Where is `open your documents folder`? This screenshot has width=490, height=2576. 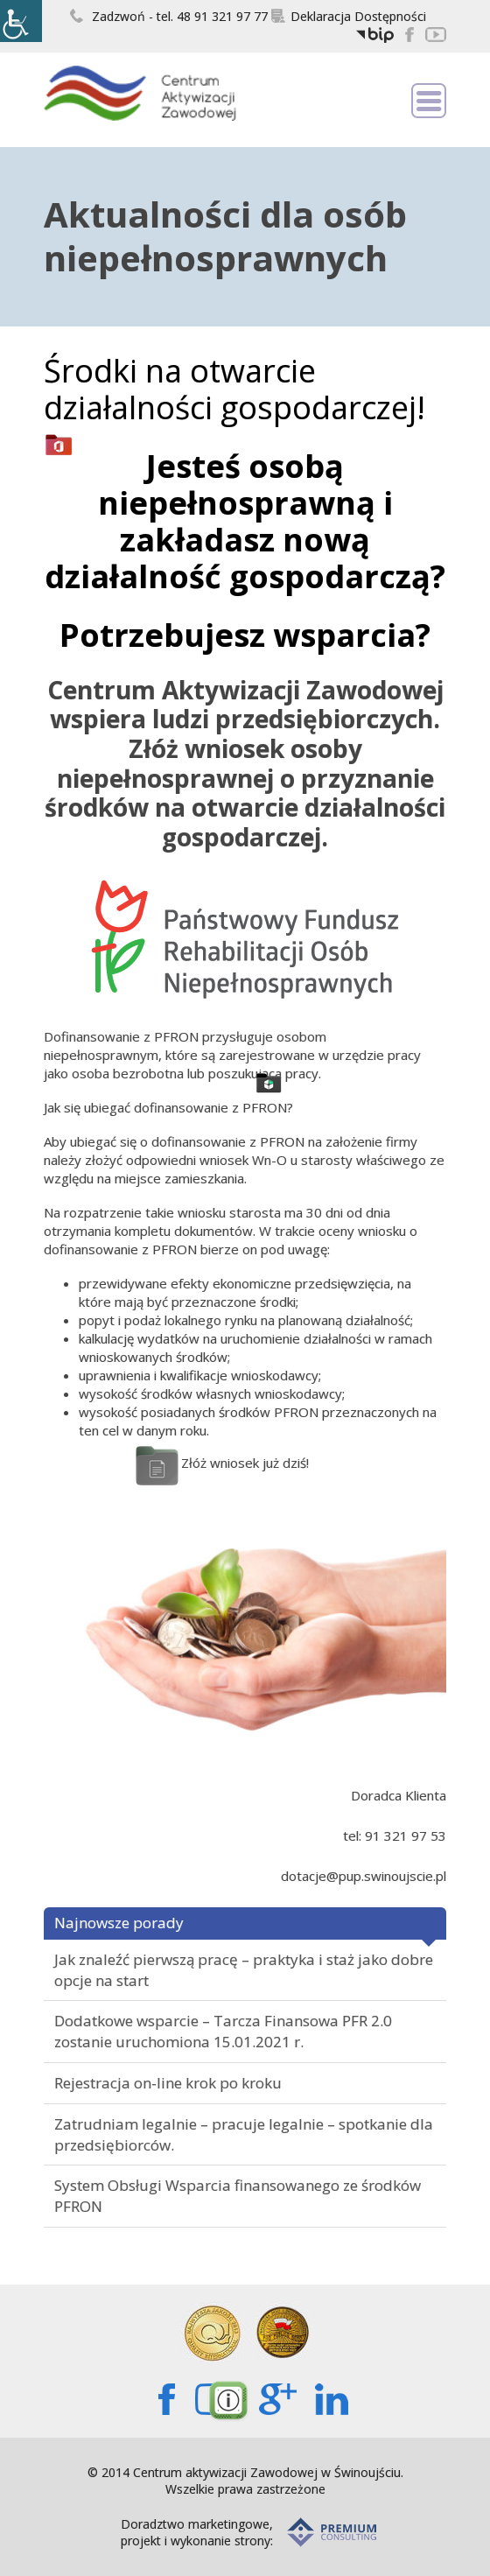
open your documents folder is located at coordinates (157, 1465).